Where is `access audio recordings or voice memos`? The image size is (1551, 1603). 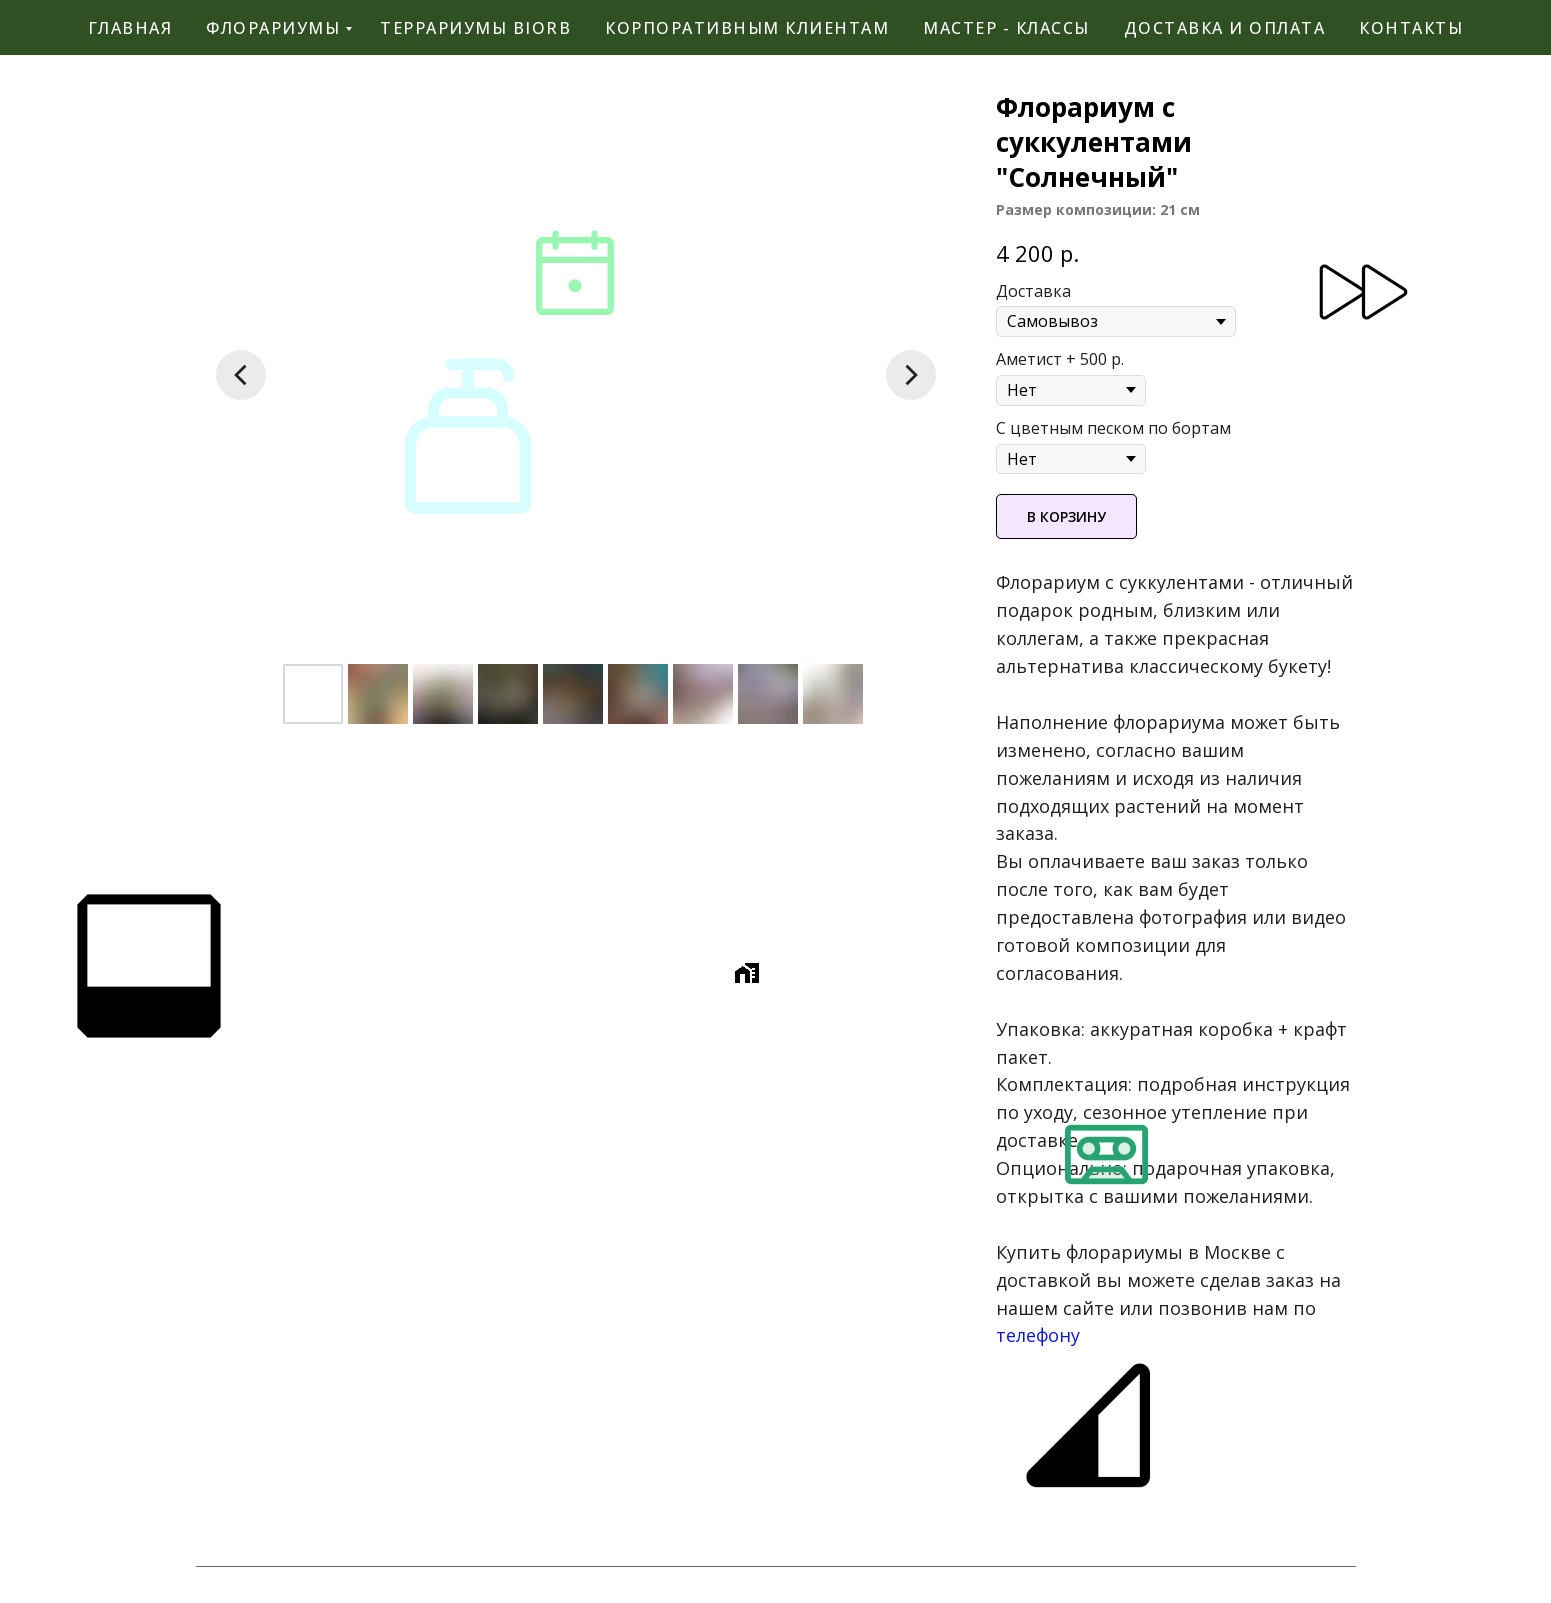 access audio recordings or voice memos is located at coordinates (1106, 1154).